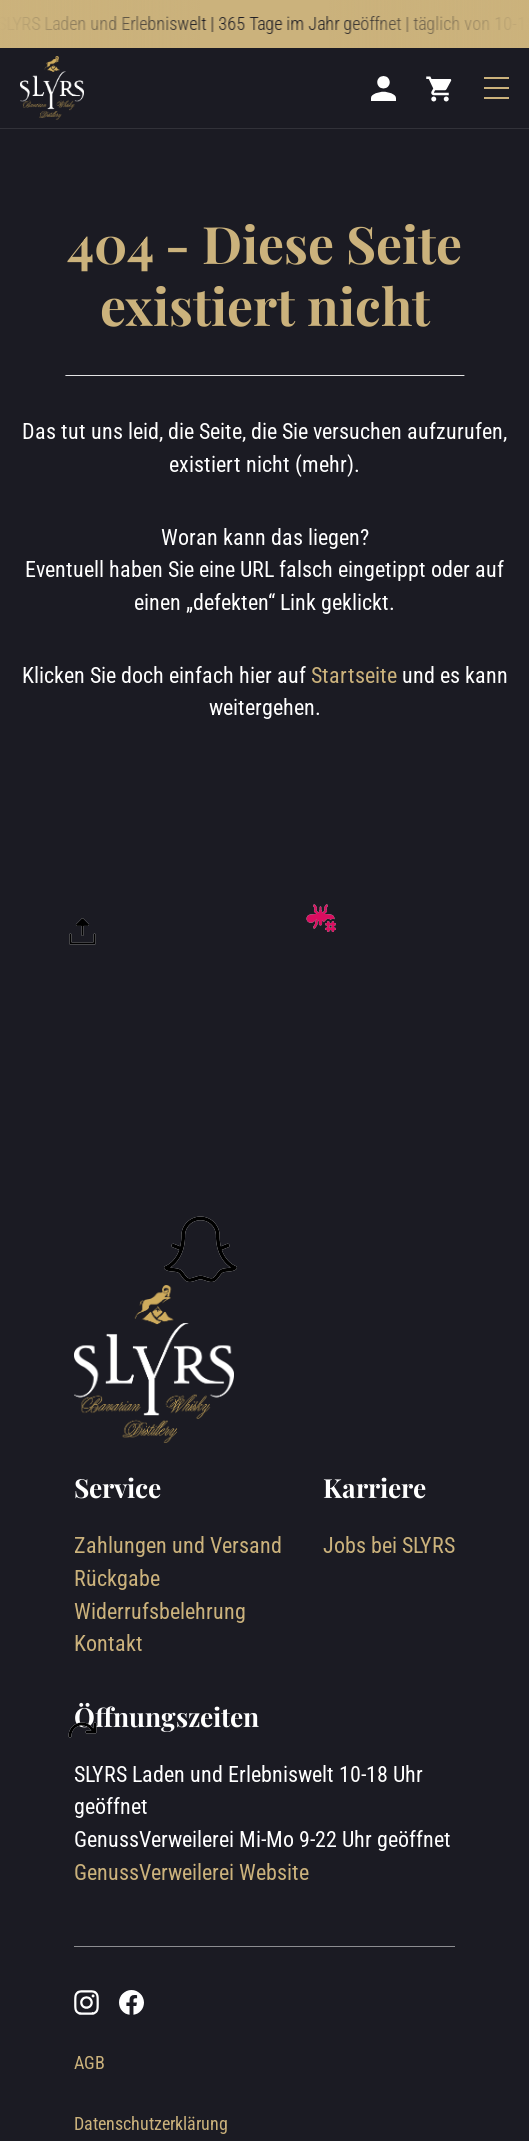 The width and height of the screenshot is (529, 2141). What do you see at coordinates (82, 1729) in the screenshot?
I see `redo an action` at bounding box center [82, 1729].